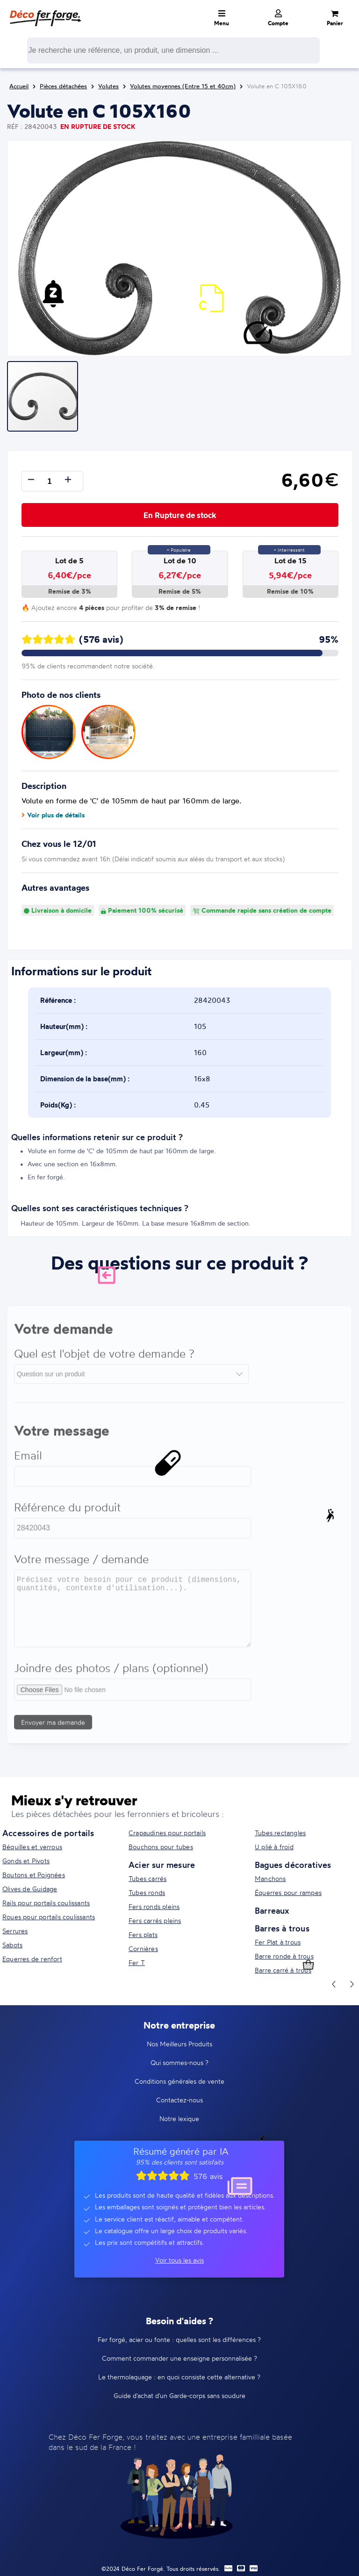 Image resolution: width=359 pixels, height=2576 pixels. I want to click on notifications are paused or snoozed, so click(53, 293).